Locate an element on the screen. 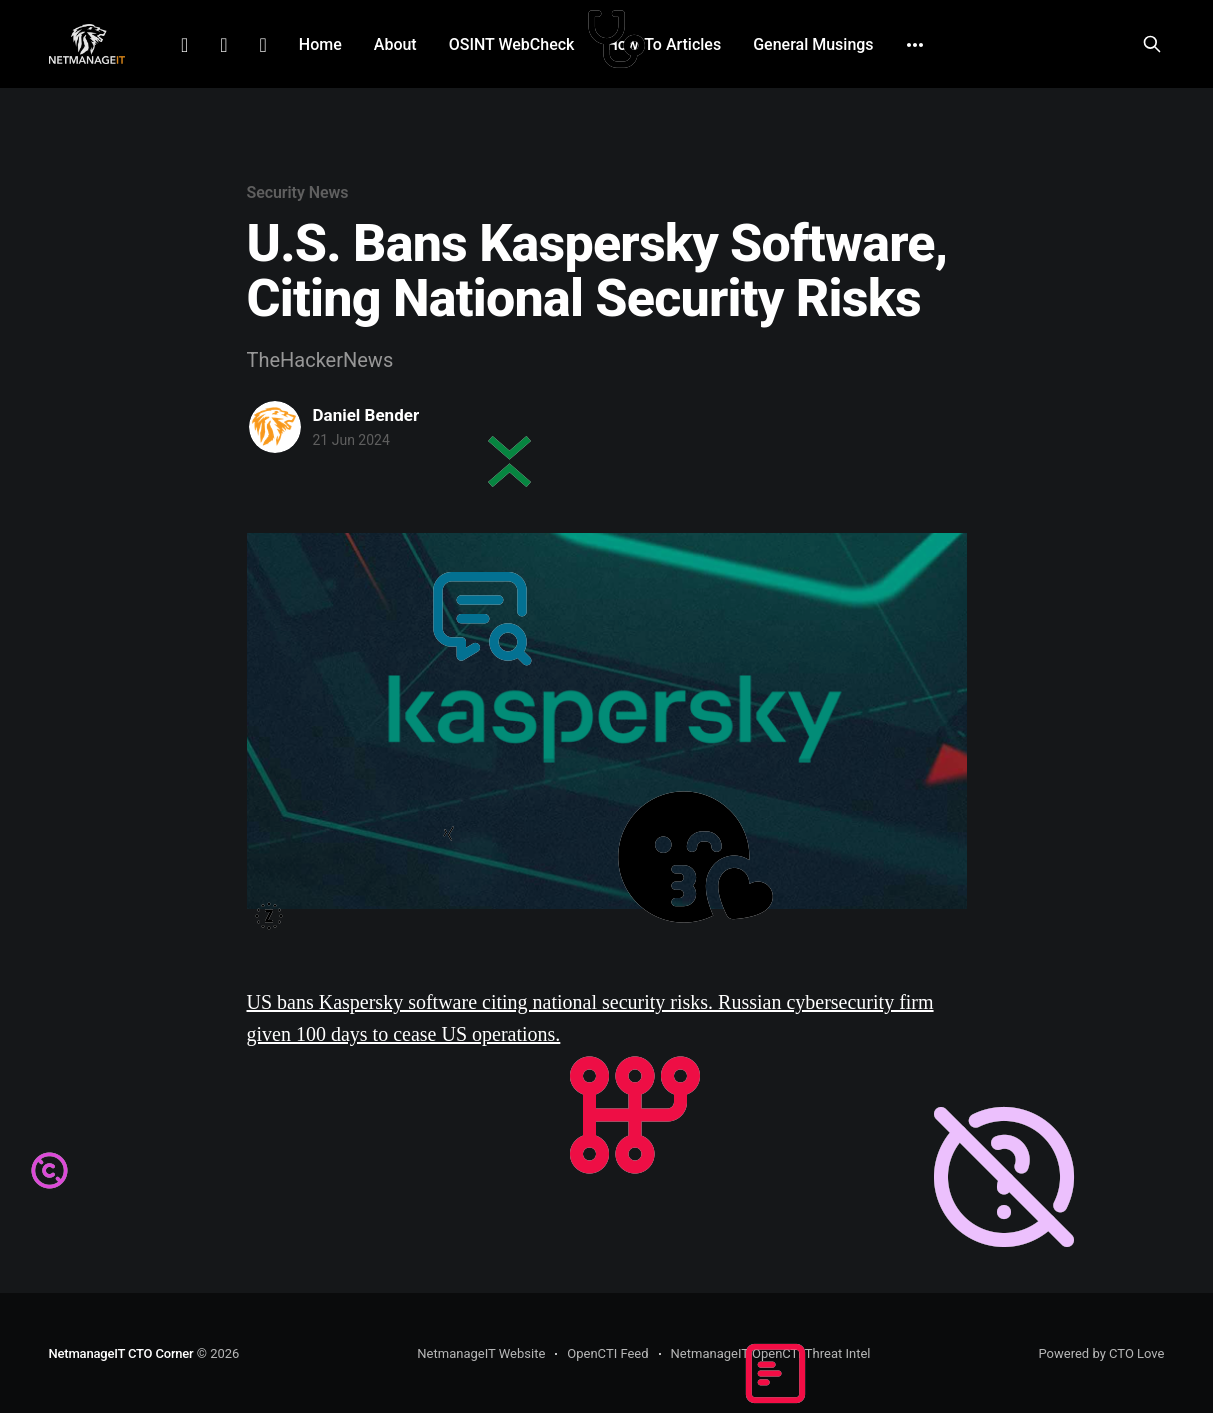 The image size is (1213, 1413). help or support is currently unavailable is located at coordinates (1004, 1177).